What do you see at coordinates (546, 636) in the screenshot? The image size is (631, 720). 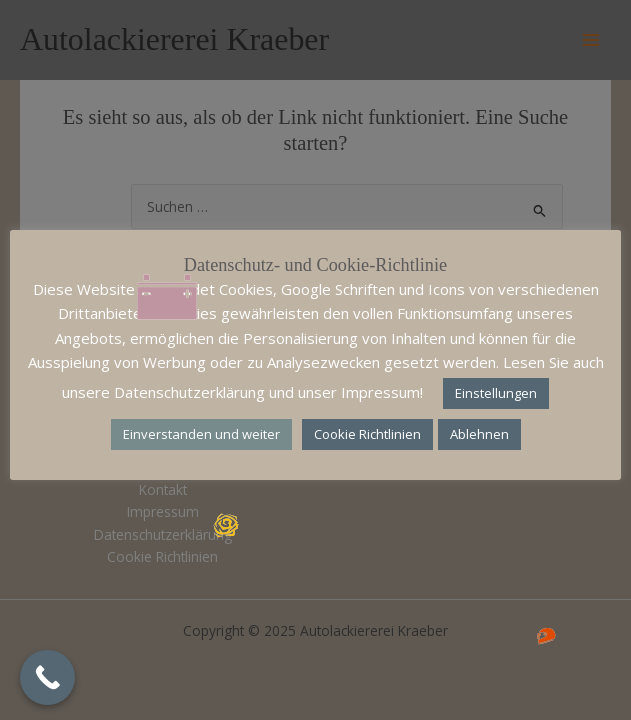 I see `select motorcycle helmet gear` at bounding box center [546, 636].